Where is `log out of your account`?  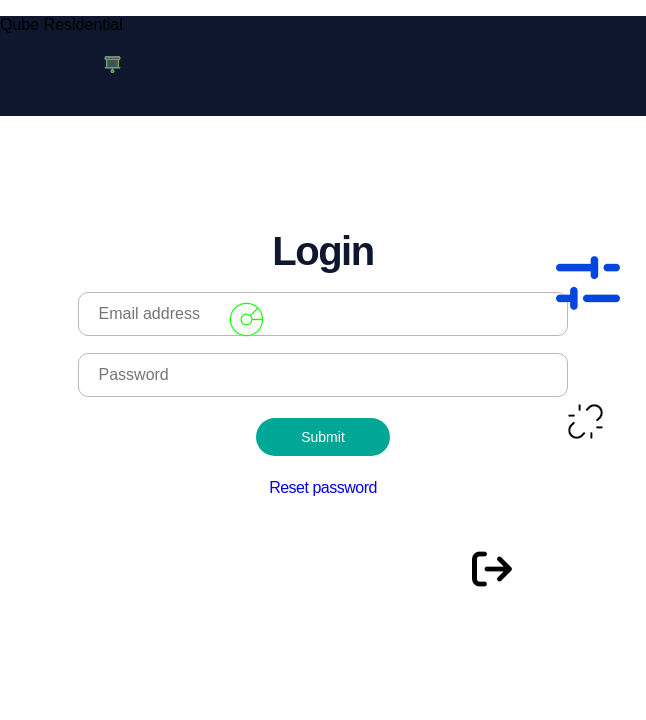
log out of your account is located at coordinates (492, 569).